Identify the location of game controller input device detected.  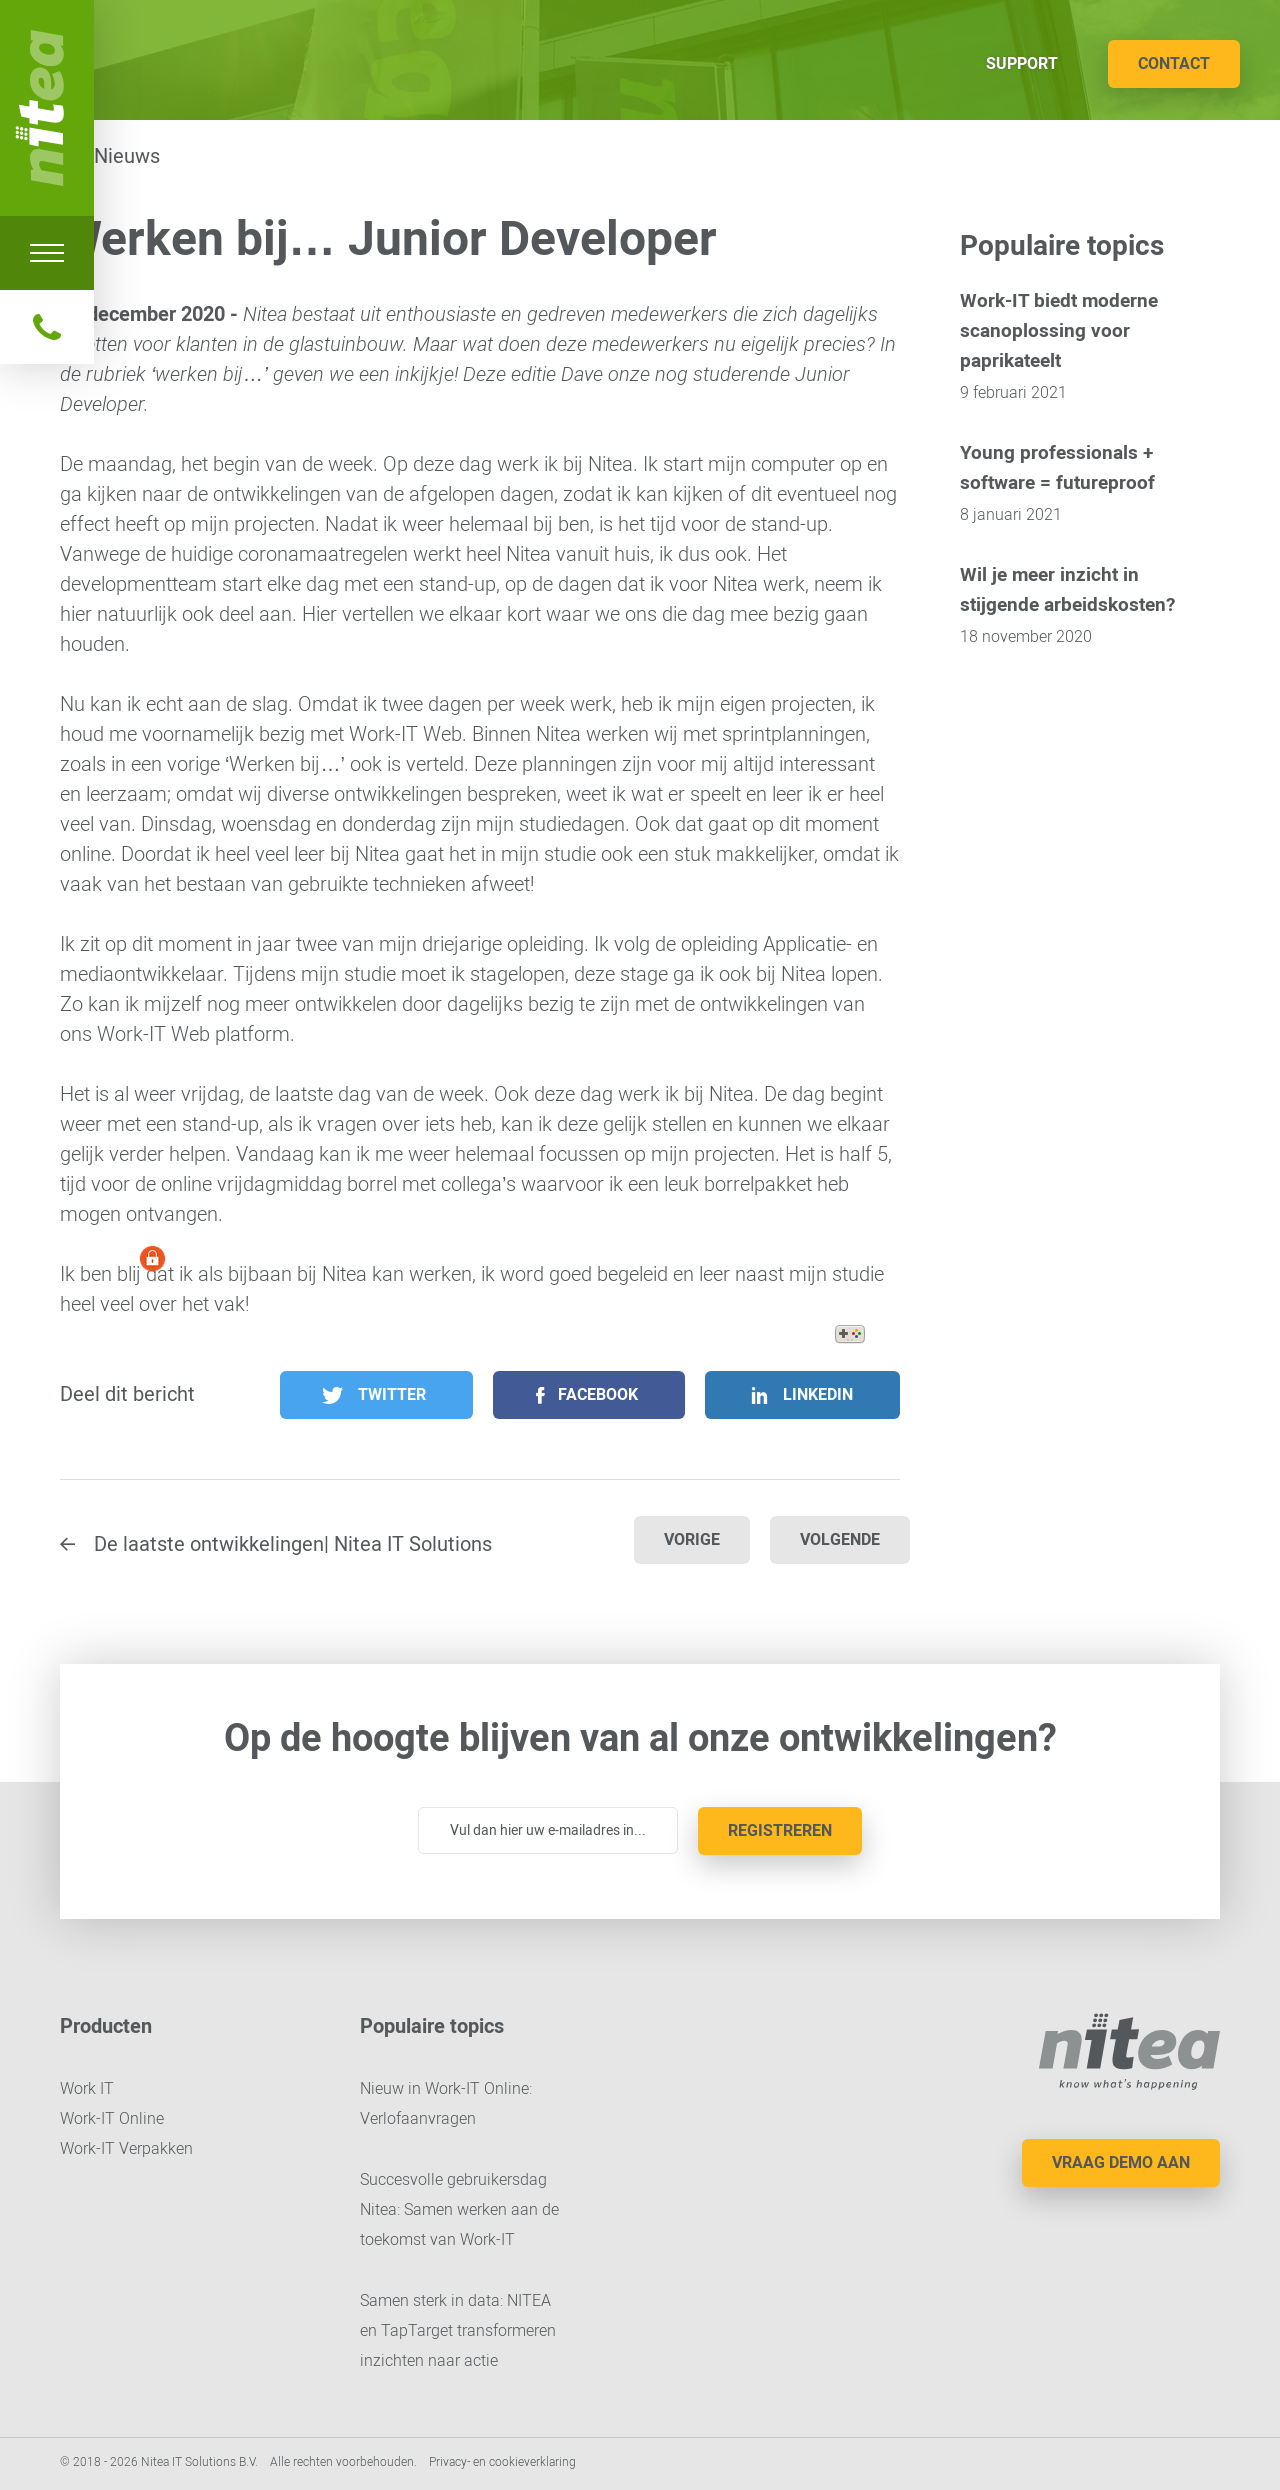
(850, 1334).